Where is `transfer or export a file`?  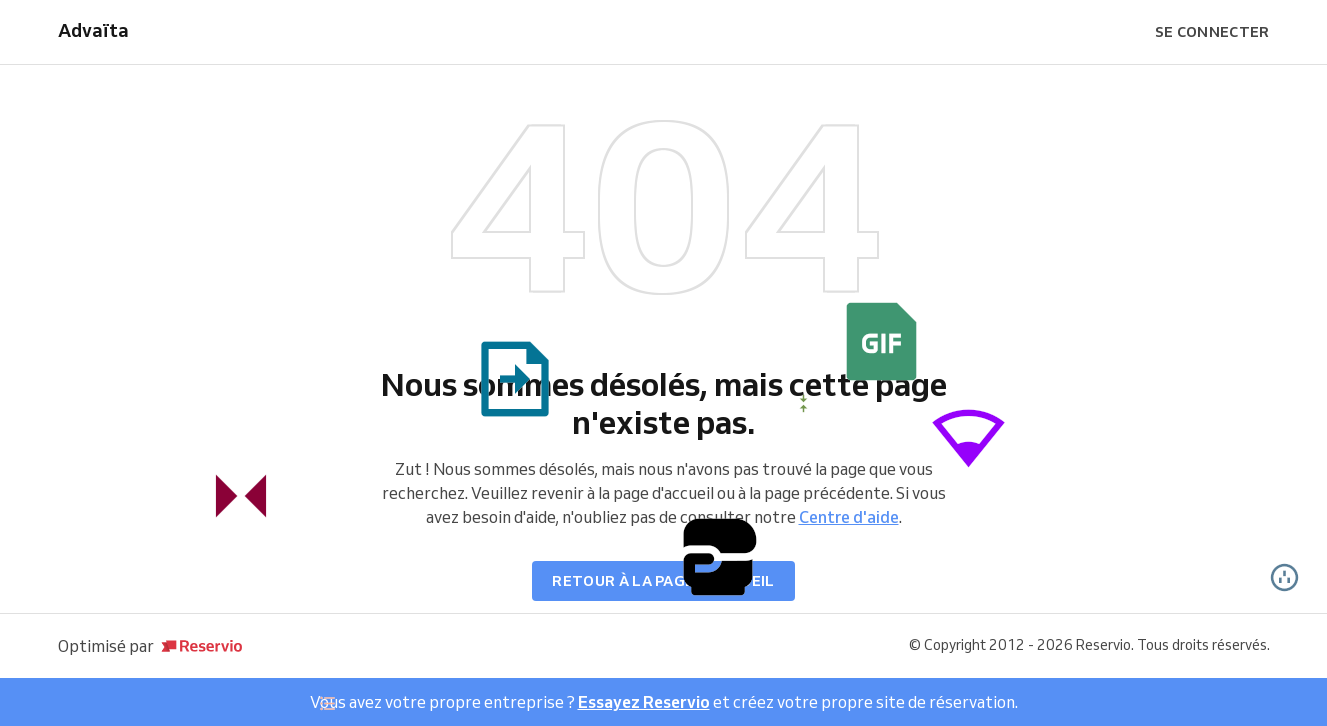
transfer or export a file is located at coordinates (515, 379).